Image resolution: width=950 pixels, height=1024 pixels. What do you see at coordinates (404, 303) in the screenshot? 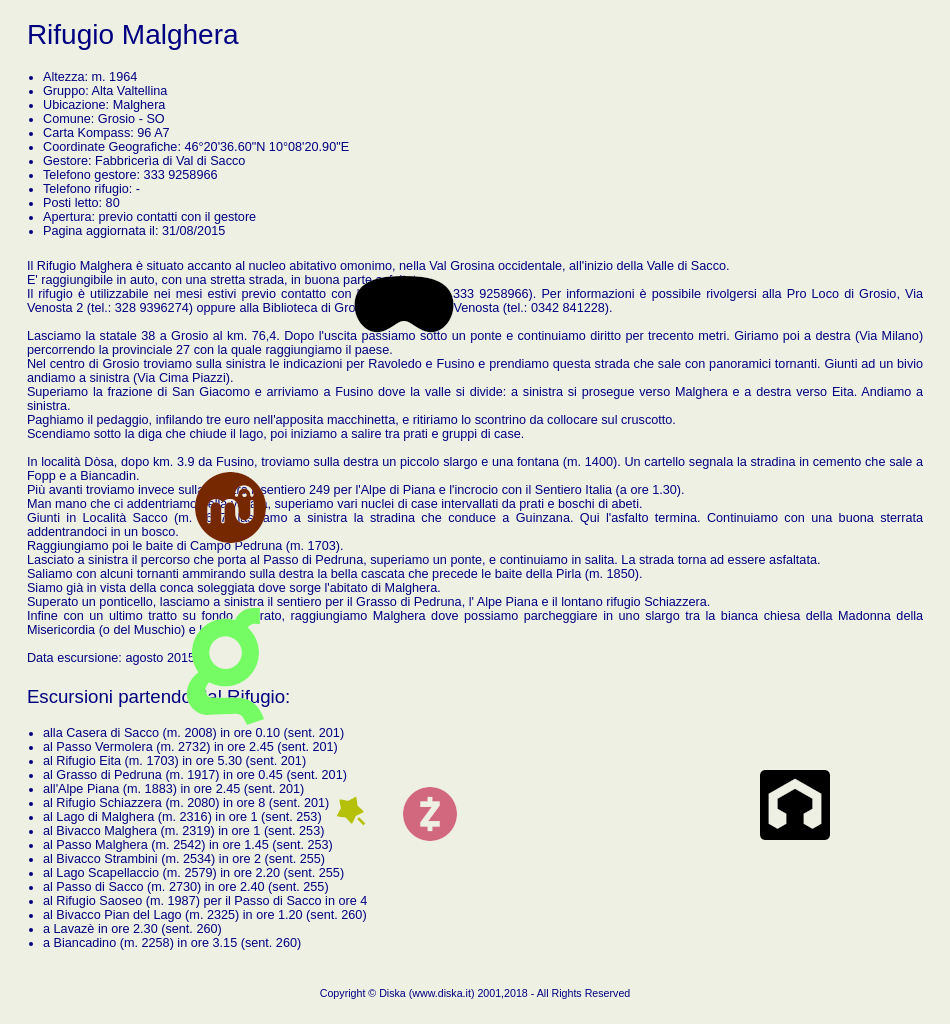
I see `access virtual reality or immersive mode` at bounding box center [404, 303].